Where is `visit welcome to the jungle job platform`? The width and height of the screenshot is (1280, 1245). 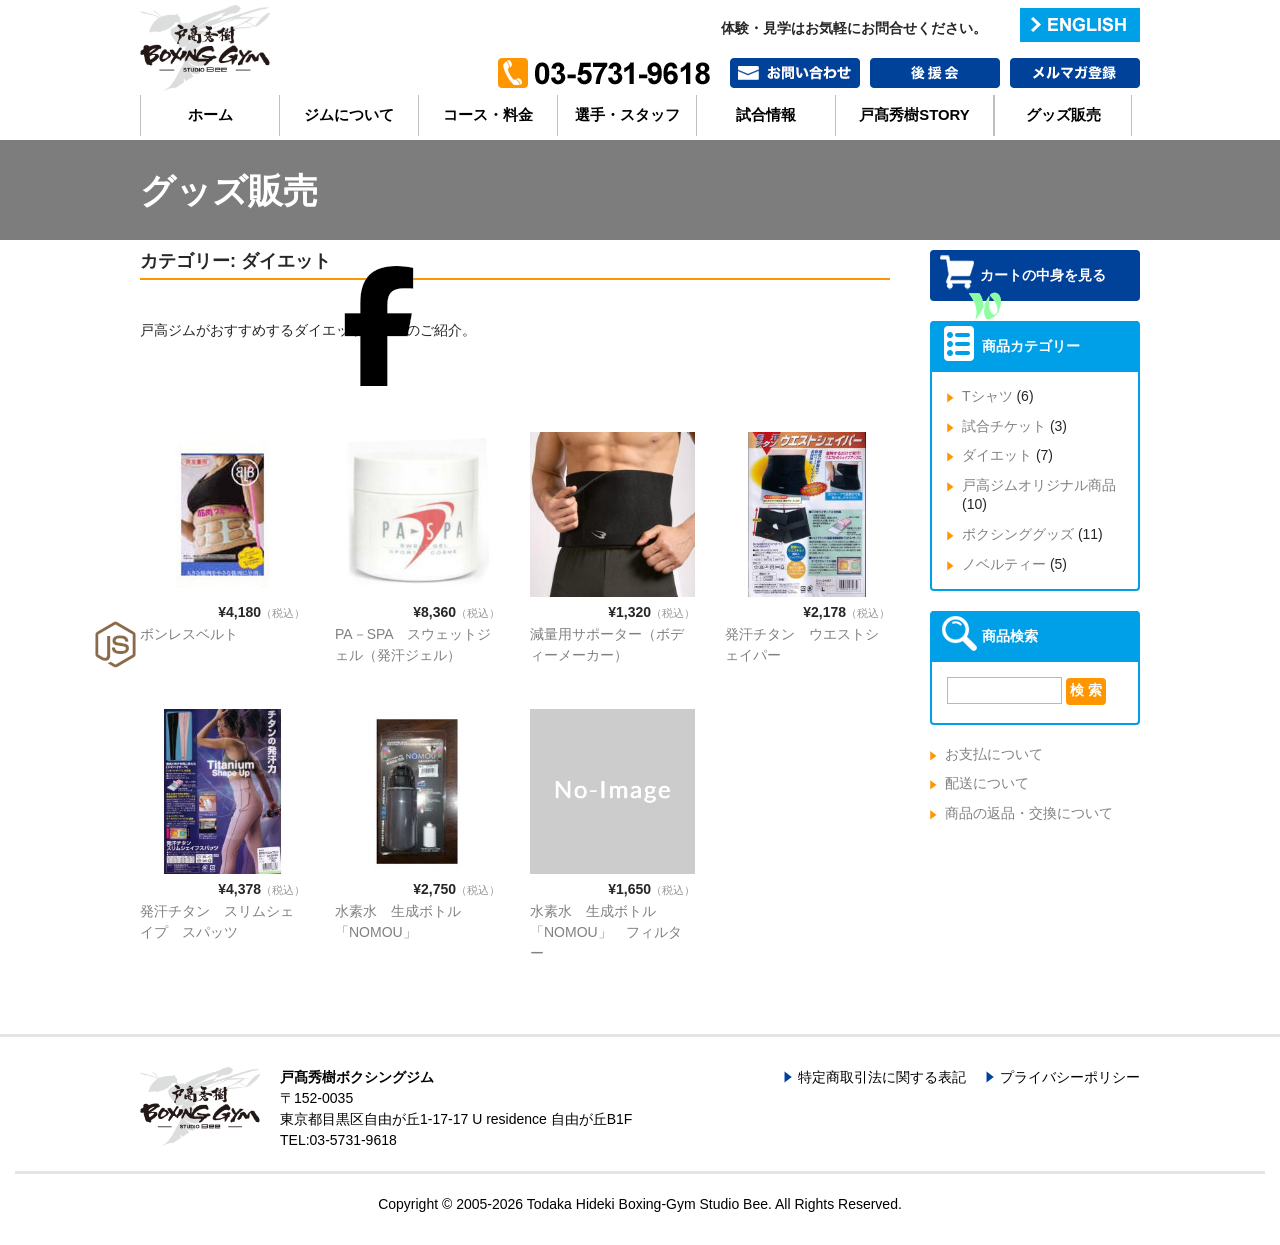 visit welcome to the jungle job platform is located at coordinates (985, 306).